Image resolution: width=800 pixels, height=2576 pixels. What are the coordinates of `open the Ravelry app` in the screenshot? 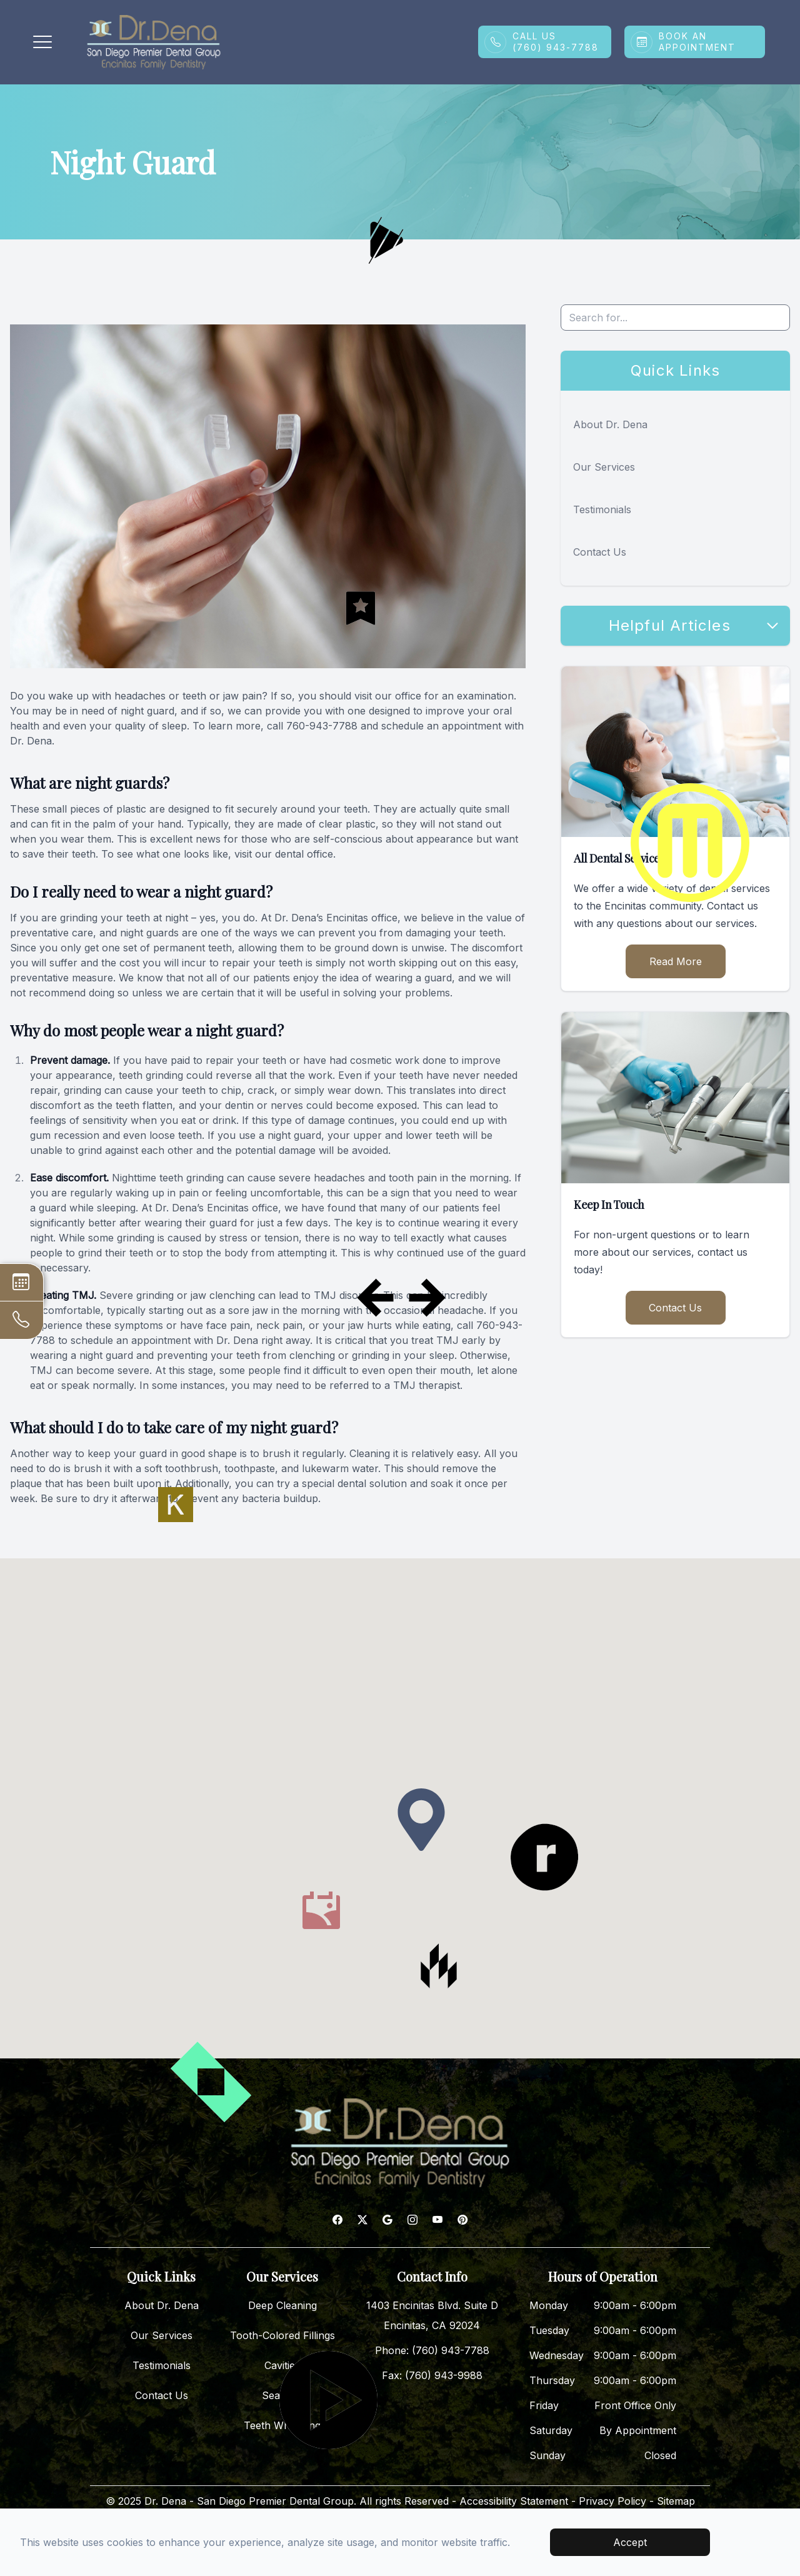 It's located at (544, 1857).